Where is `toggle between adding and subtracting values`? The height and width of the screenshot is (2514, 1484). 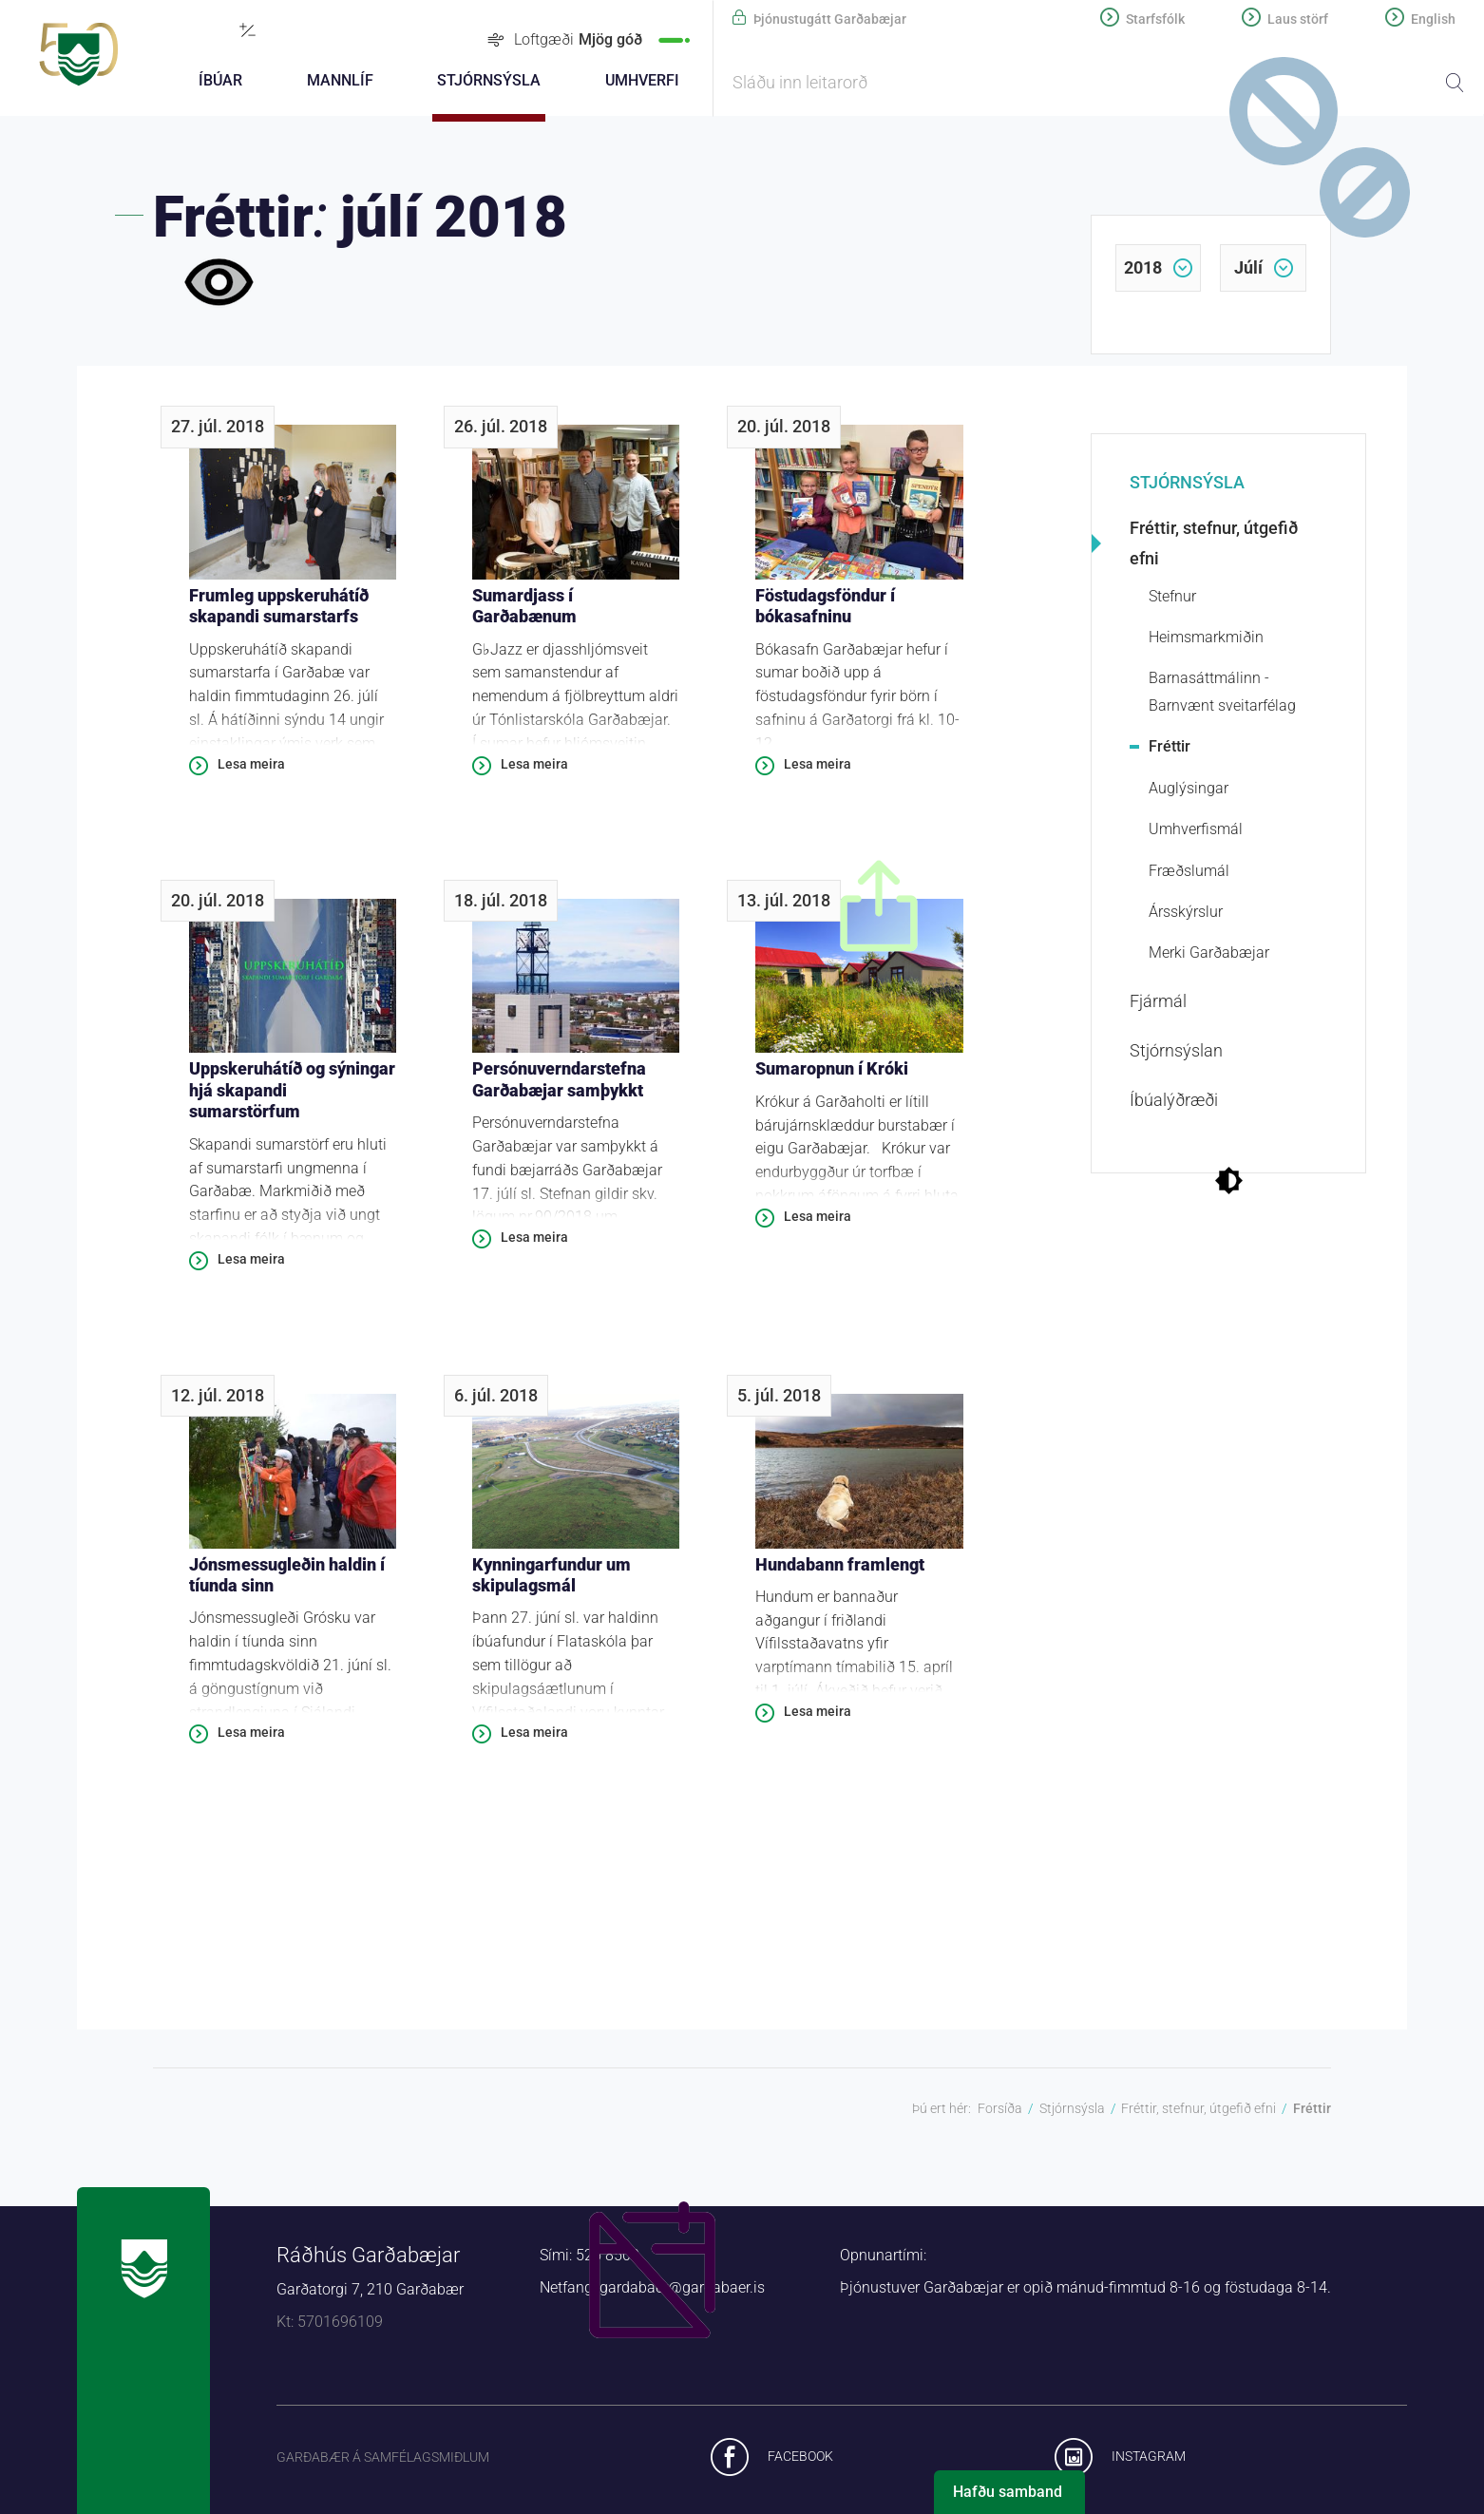 toggle between adding and subtracting values is located at coordinates (247, 30).